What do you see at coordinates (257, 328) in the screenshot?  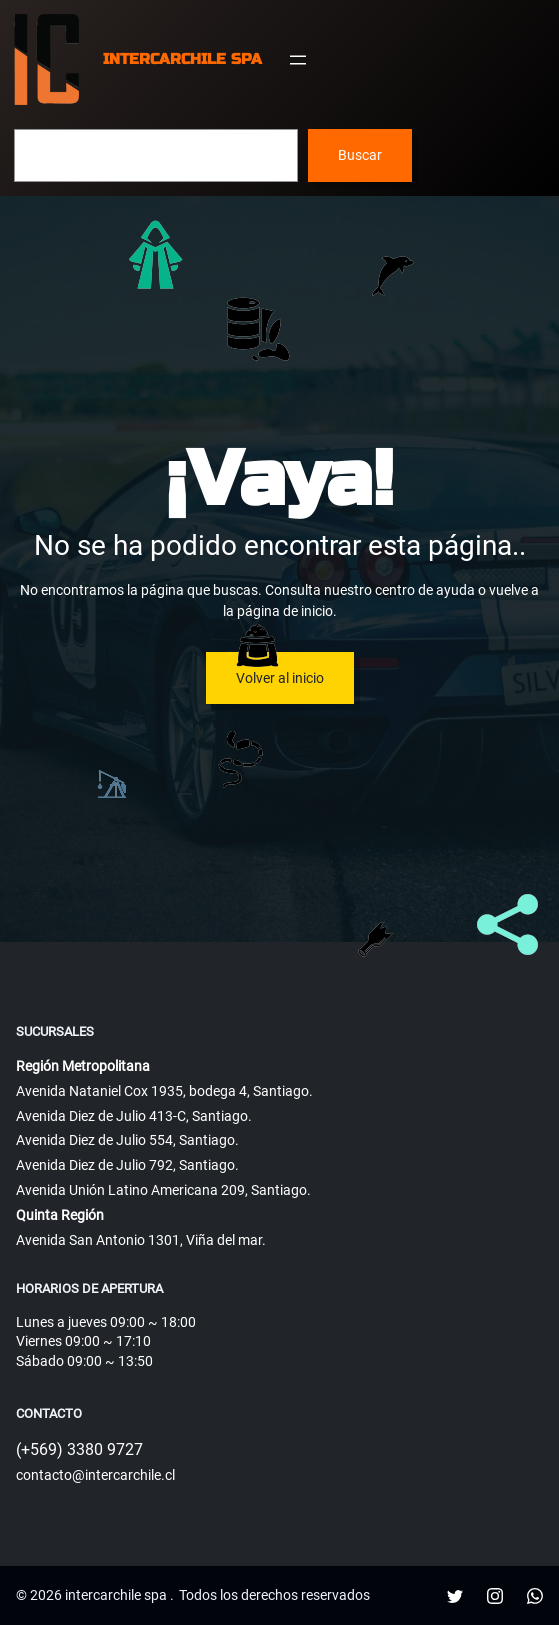 I see `indicates a leaking or damaged container` at bounding box center [257, 328].